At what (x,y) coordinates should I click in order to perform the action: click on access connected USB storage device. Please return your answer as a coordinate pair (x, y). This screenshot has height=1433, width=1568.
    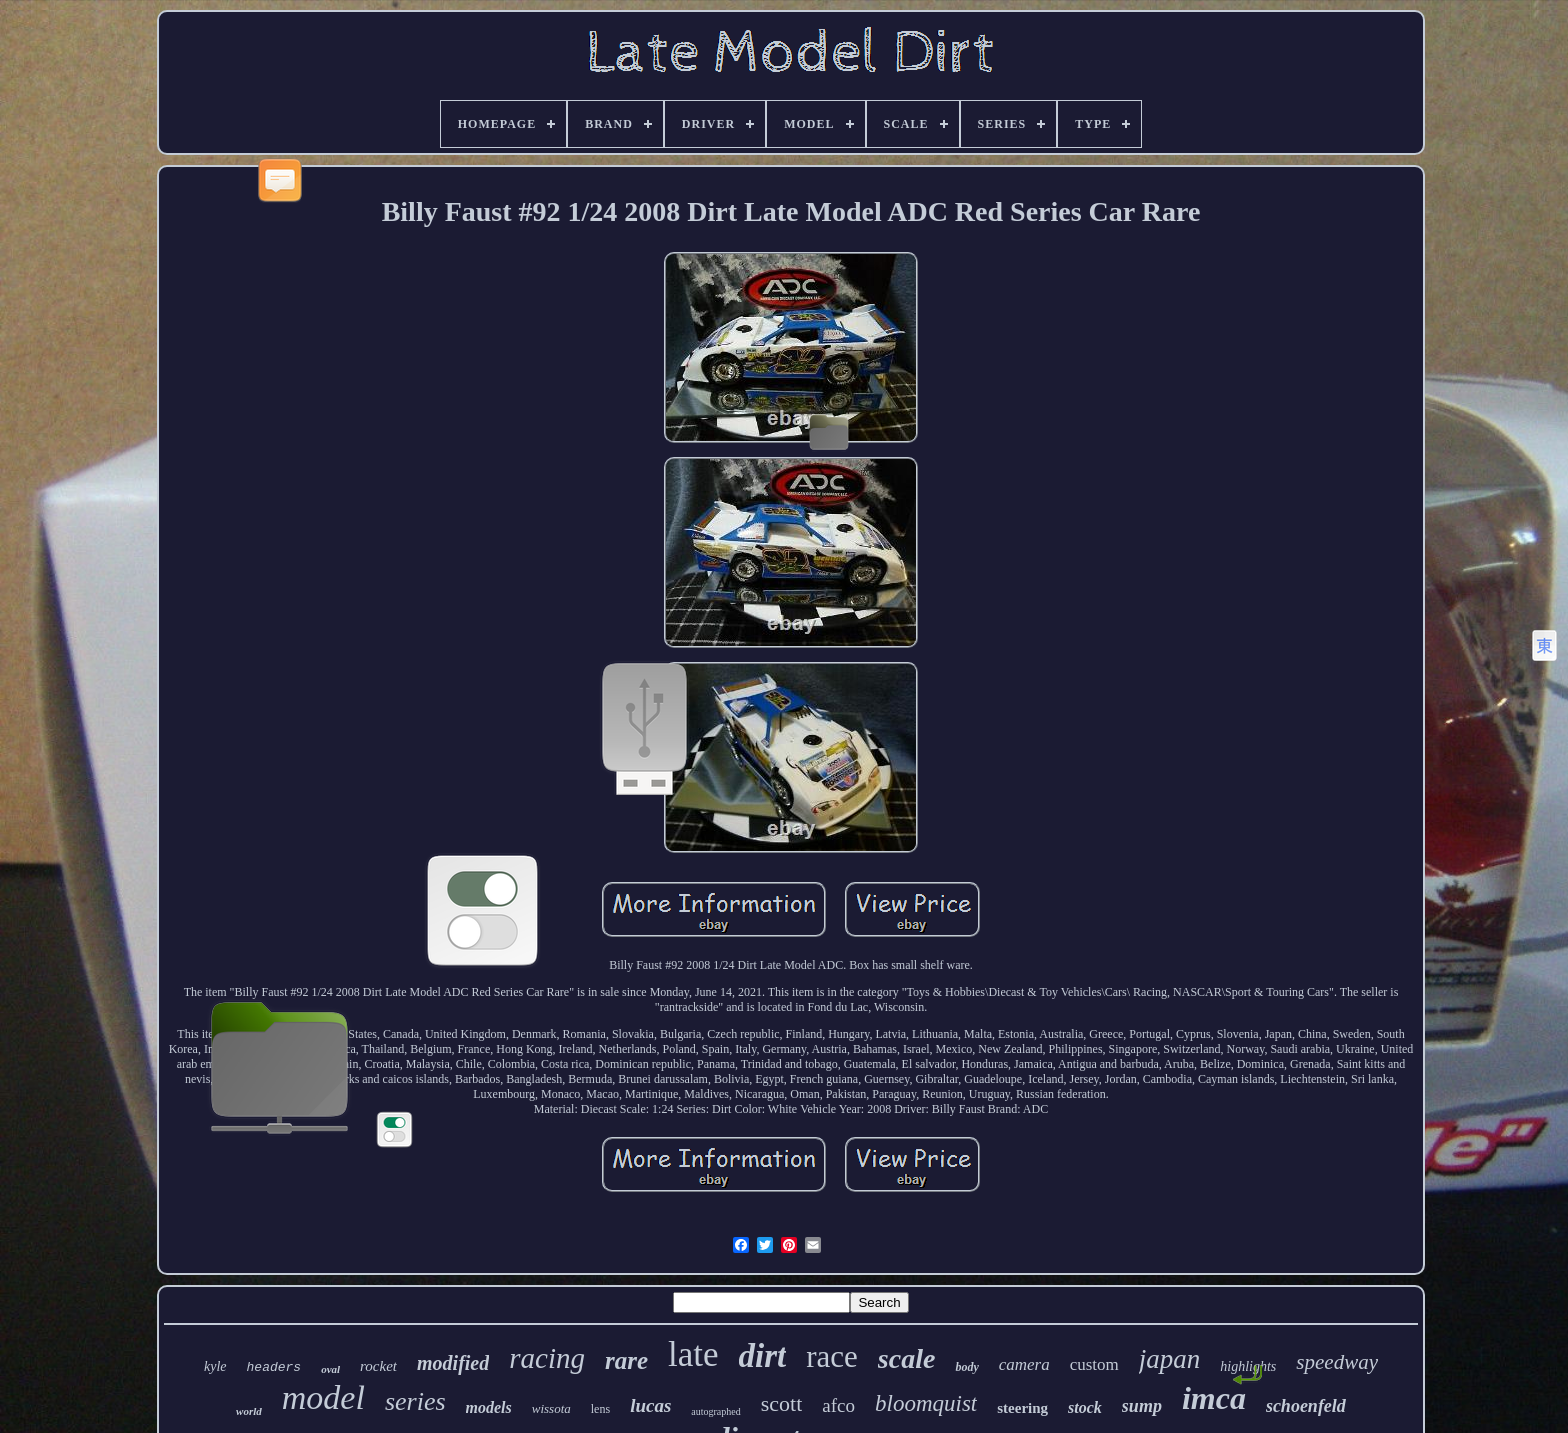
    Looking at the image, I should click on (644, 728).